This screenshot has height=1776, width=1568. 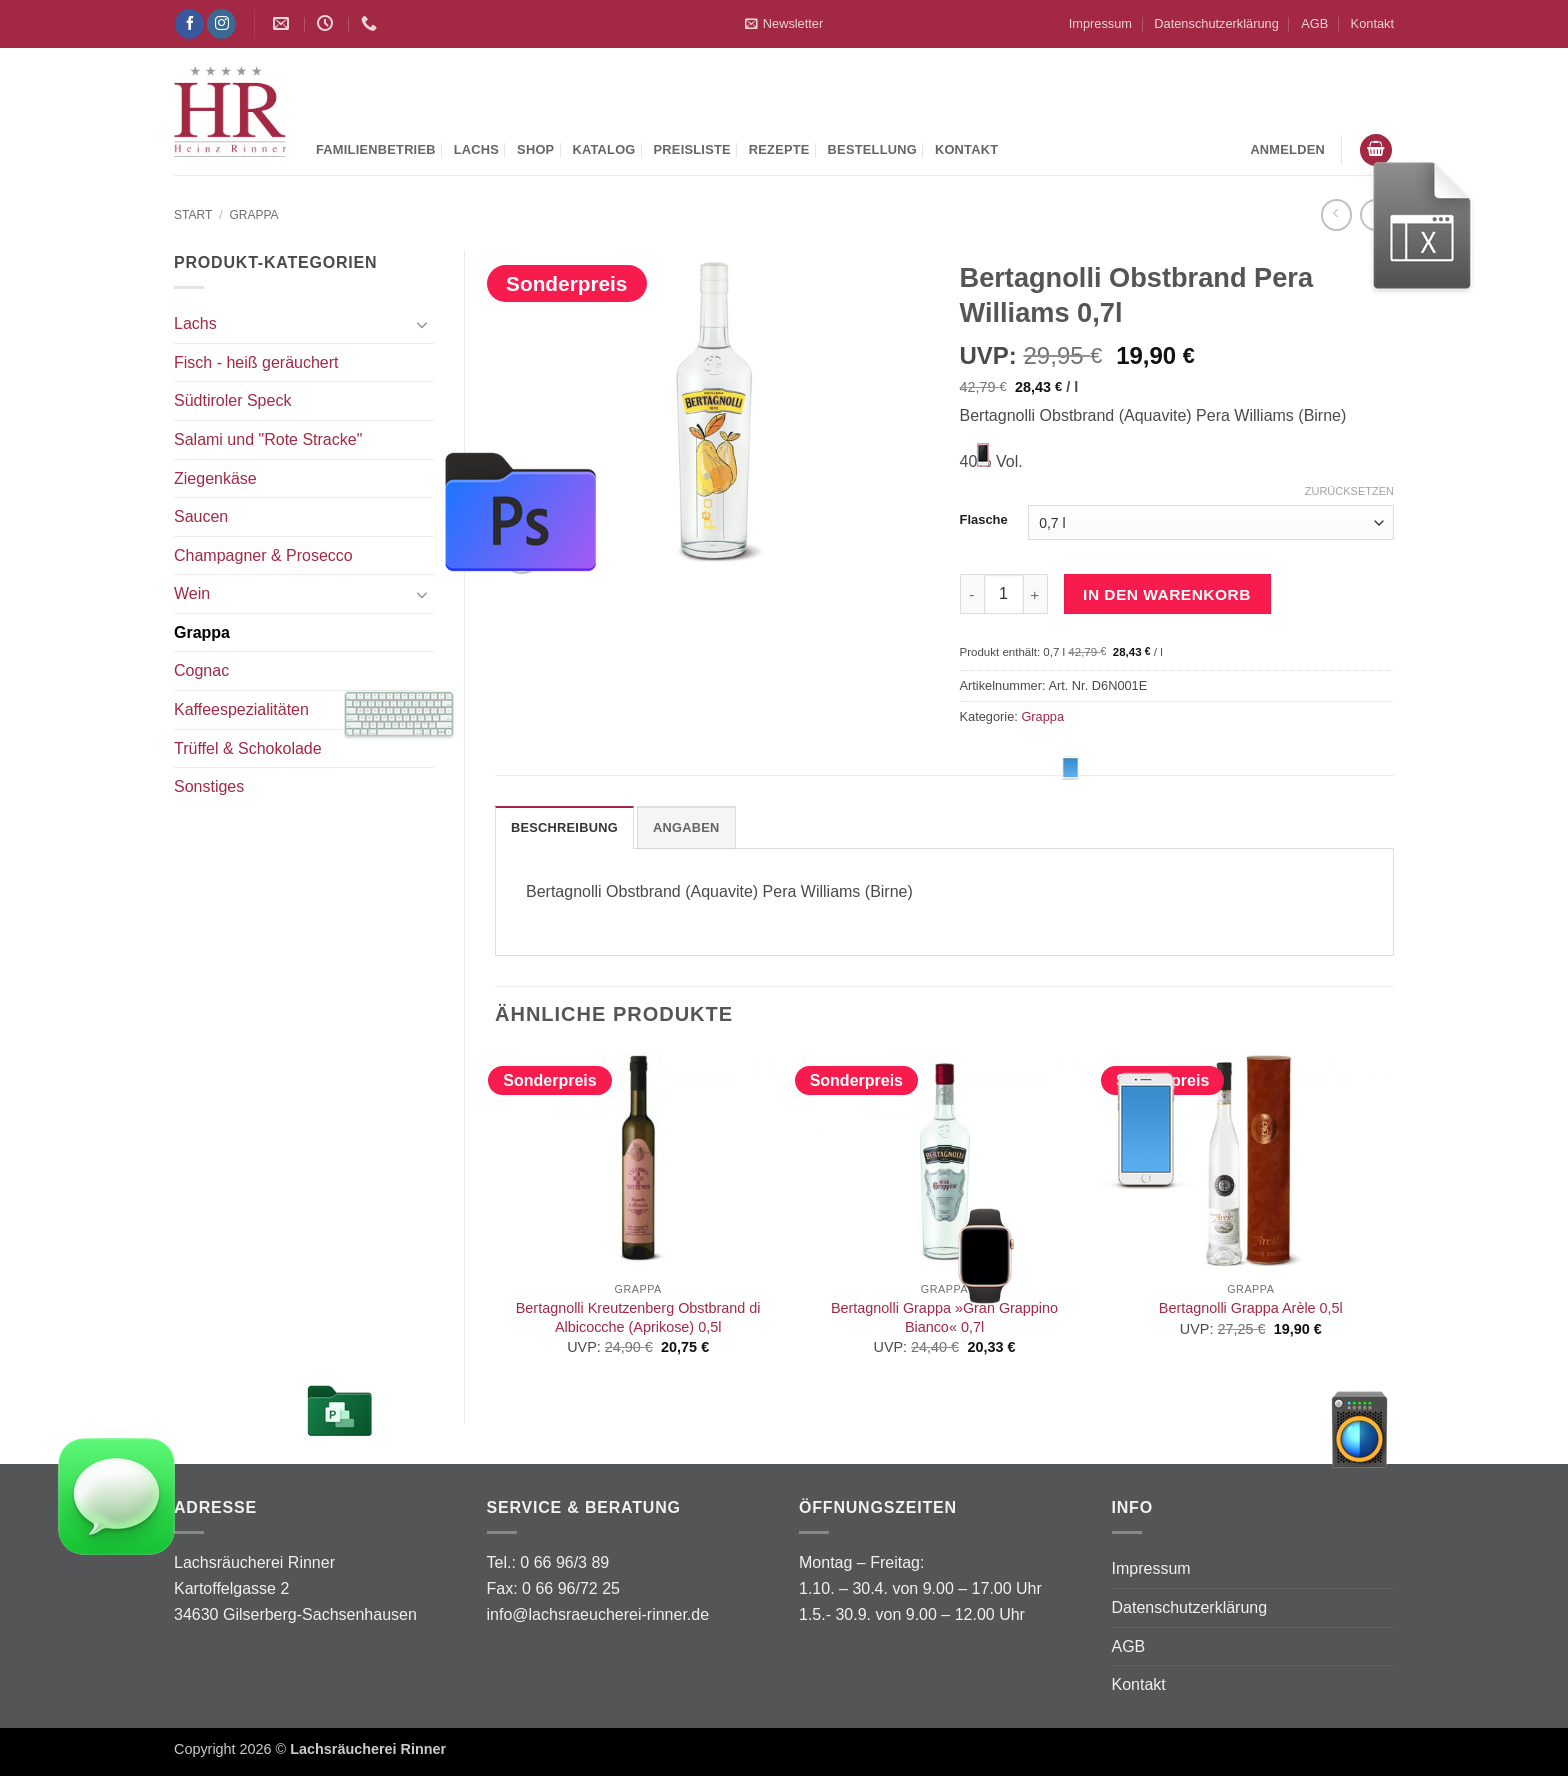 I want to click on open folder containing microsoft project files, so click(x=339, y=1412).